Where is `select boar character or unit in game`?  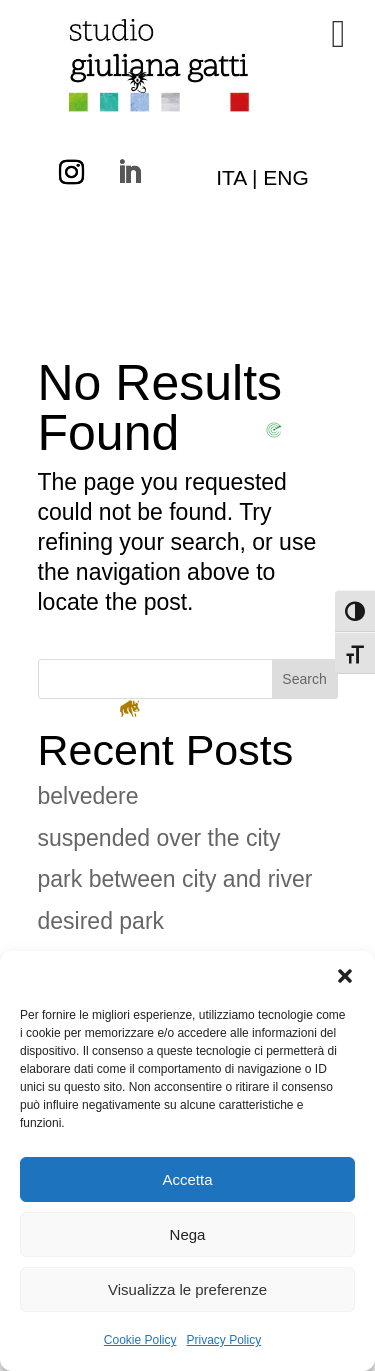
select boar character or unit in game is located at coordinates (130, 708).